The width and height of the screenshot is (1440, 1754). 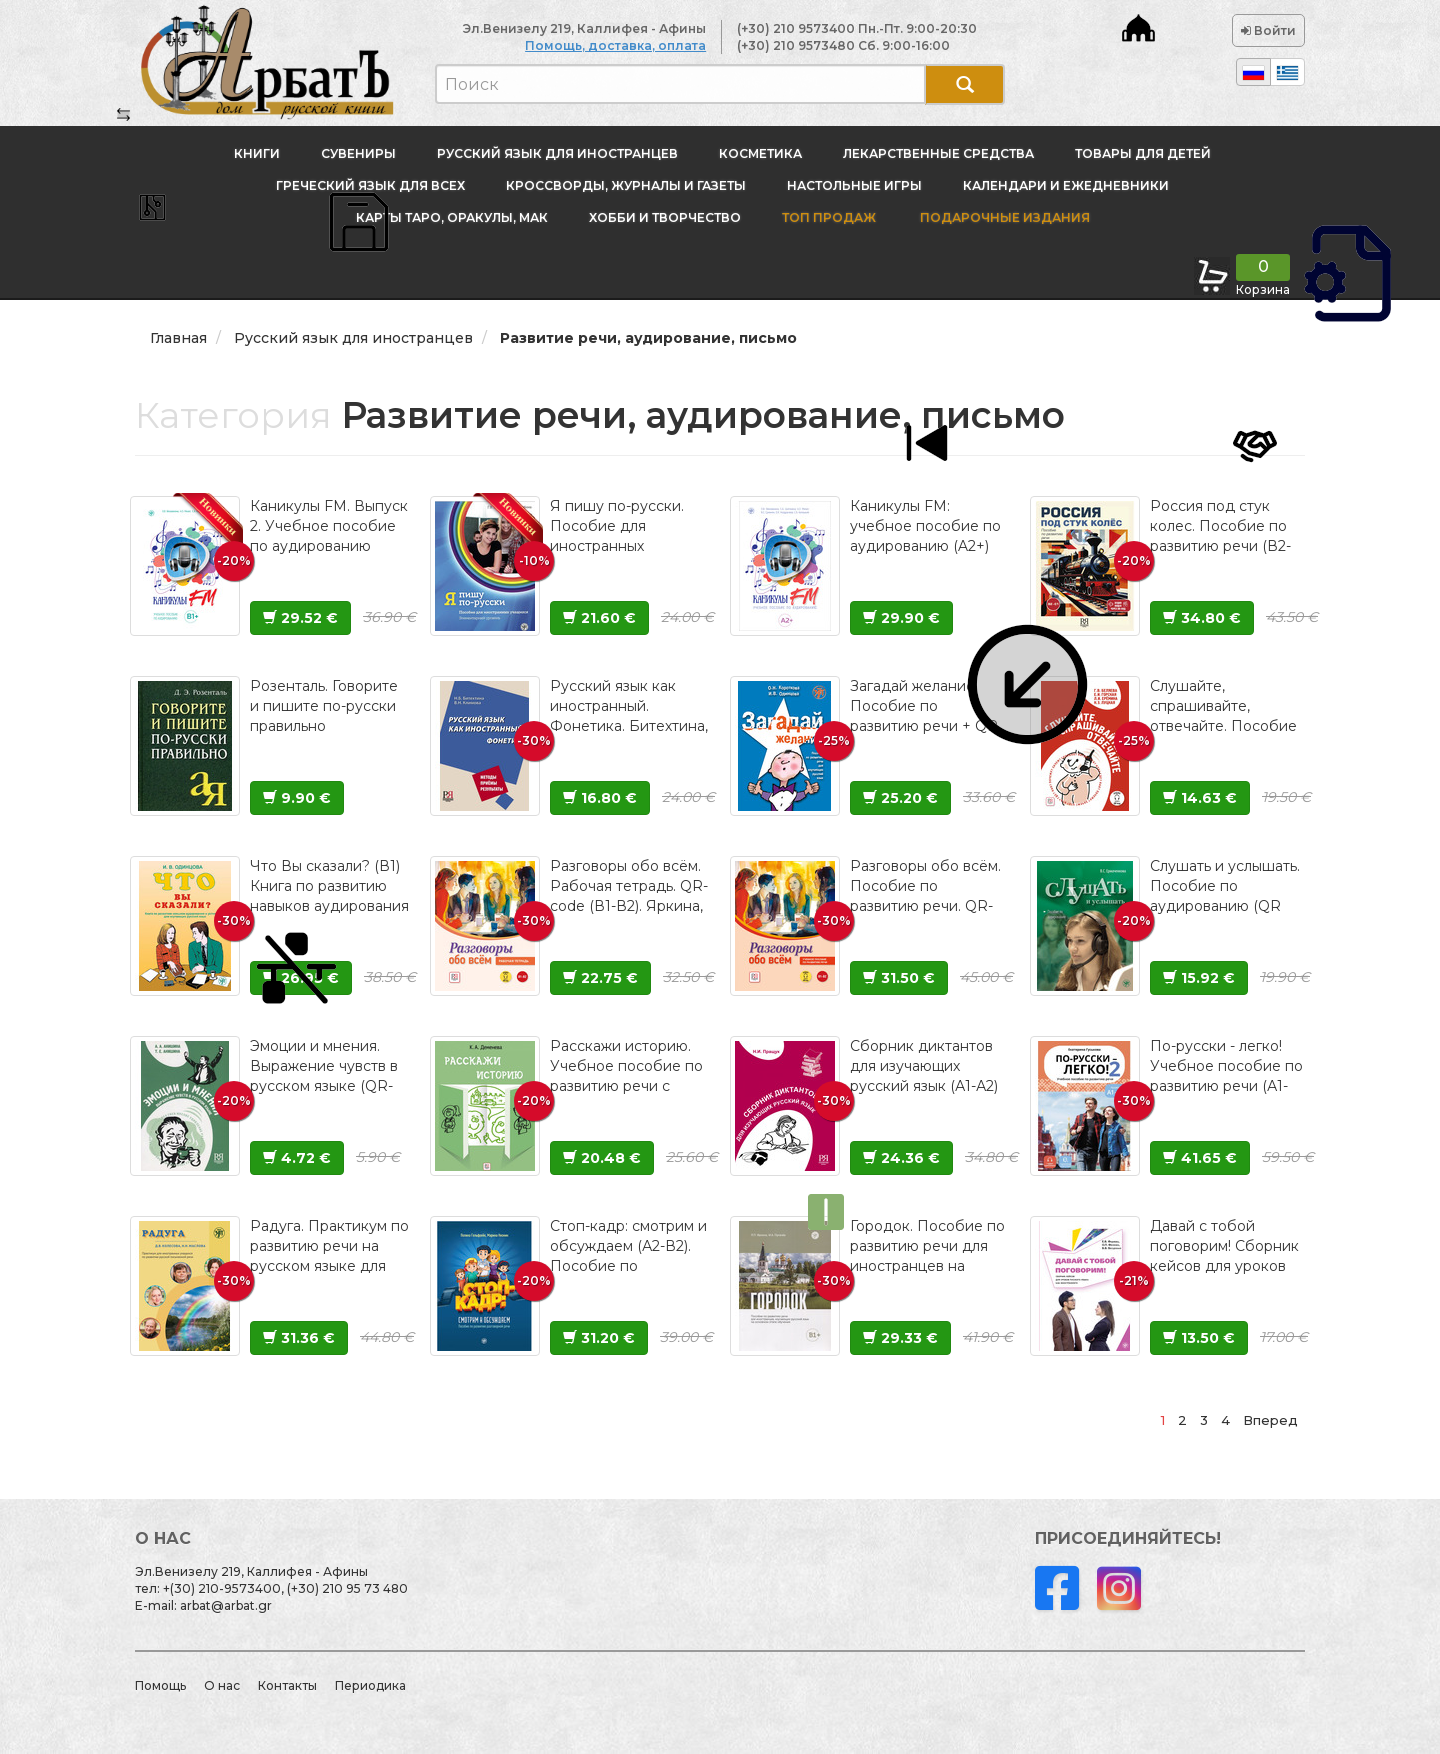 I want to click on access file settings or configuration, so click(x=1351, y=273).